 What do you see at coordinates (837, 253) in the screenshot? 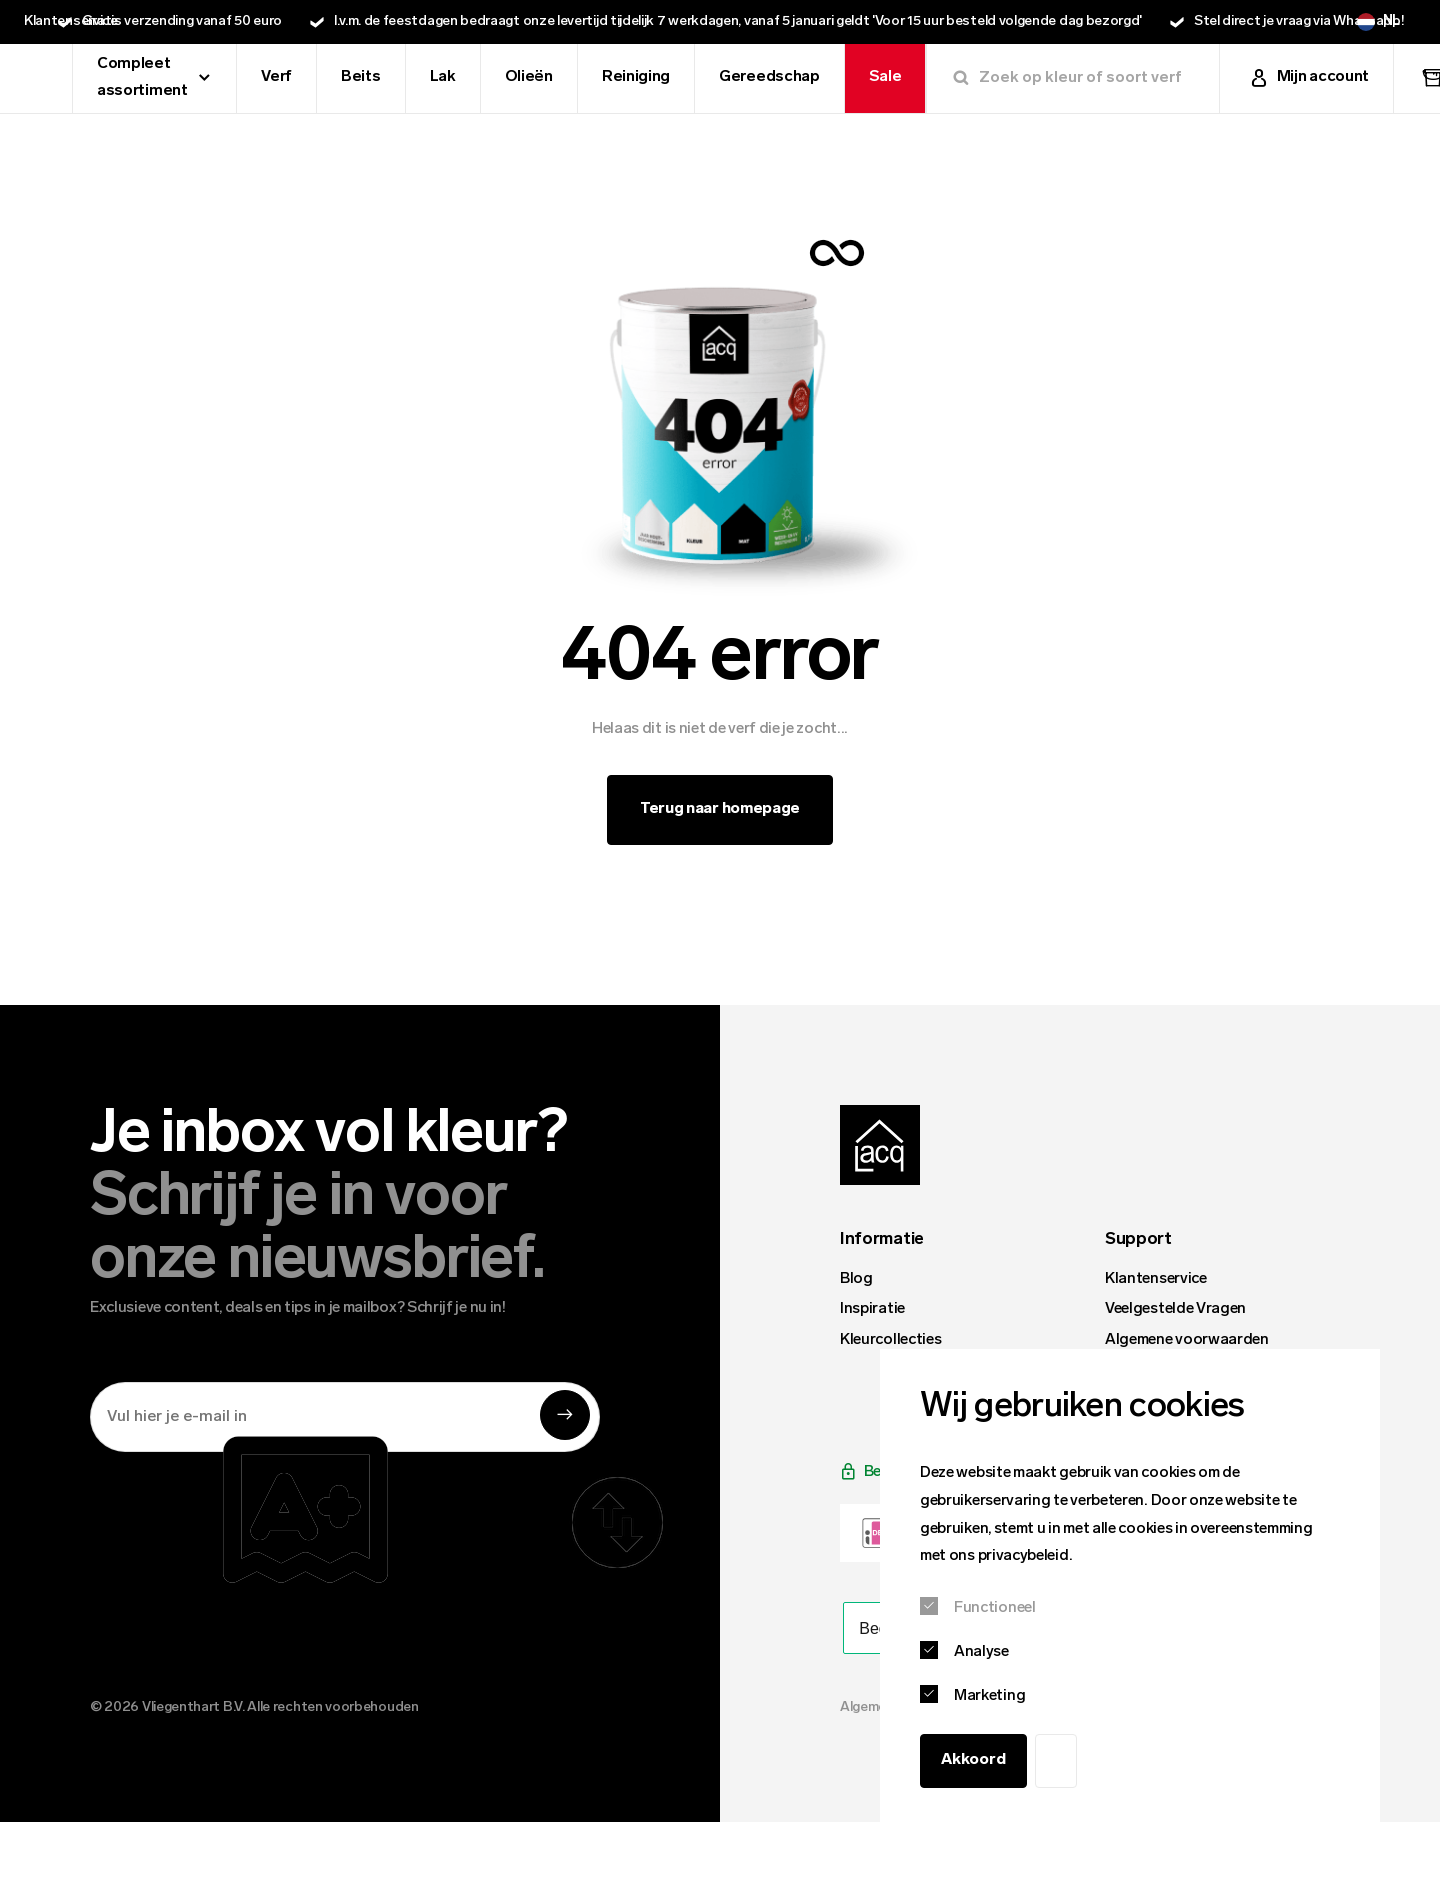
I see `toggle infinite loop or repeat mode` at bounding box center [837, 253].